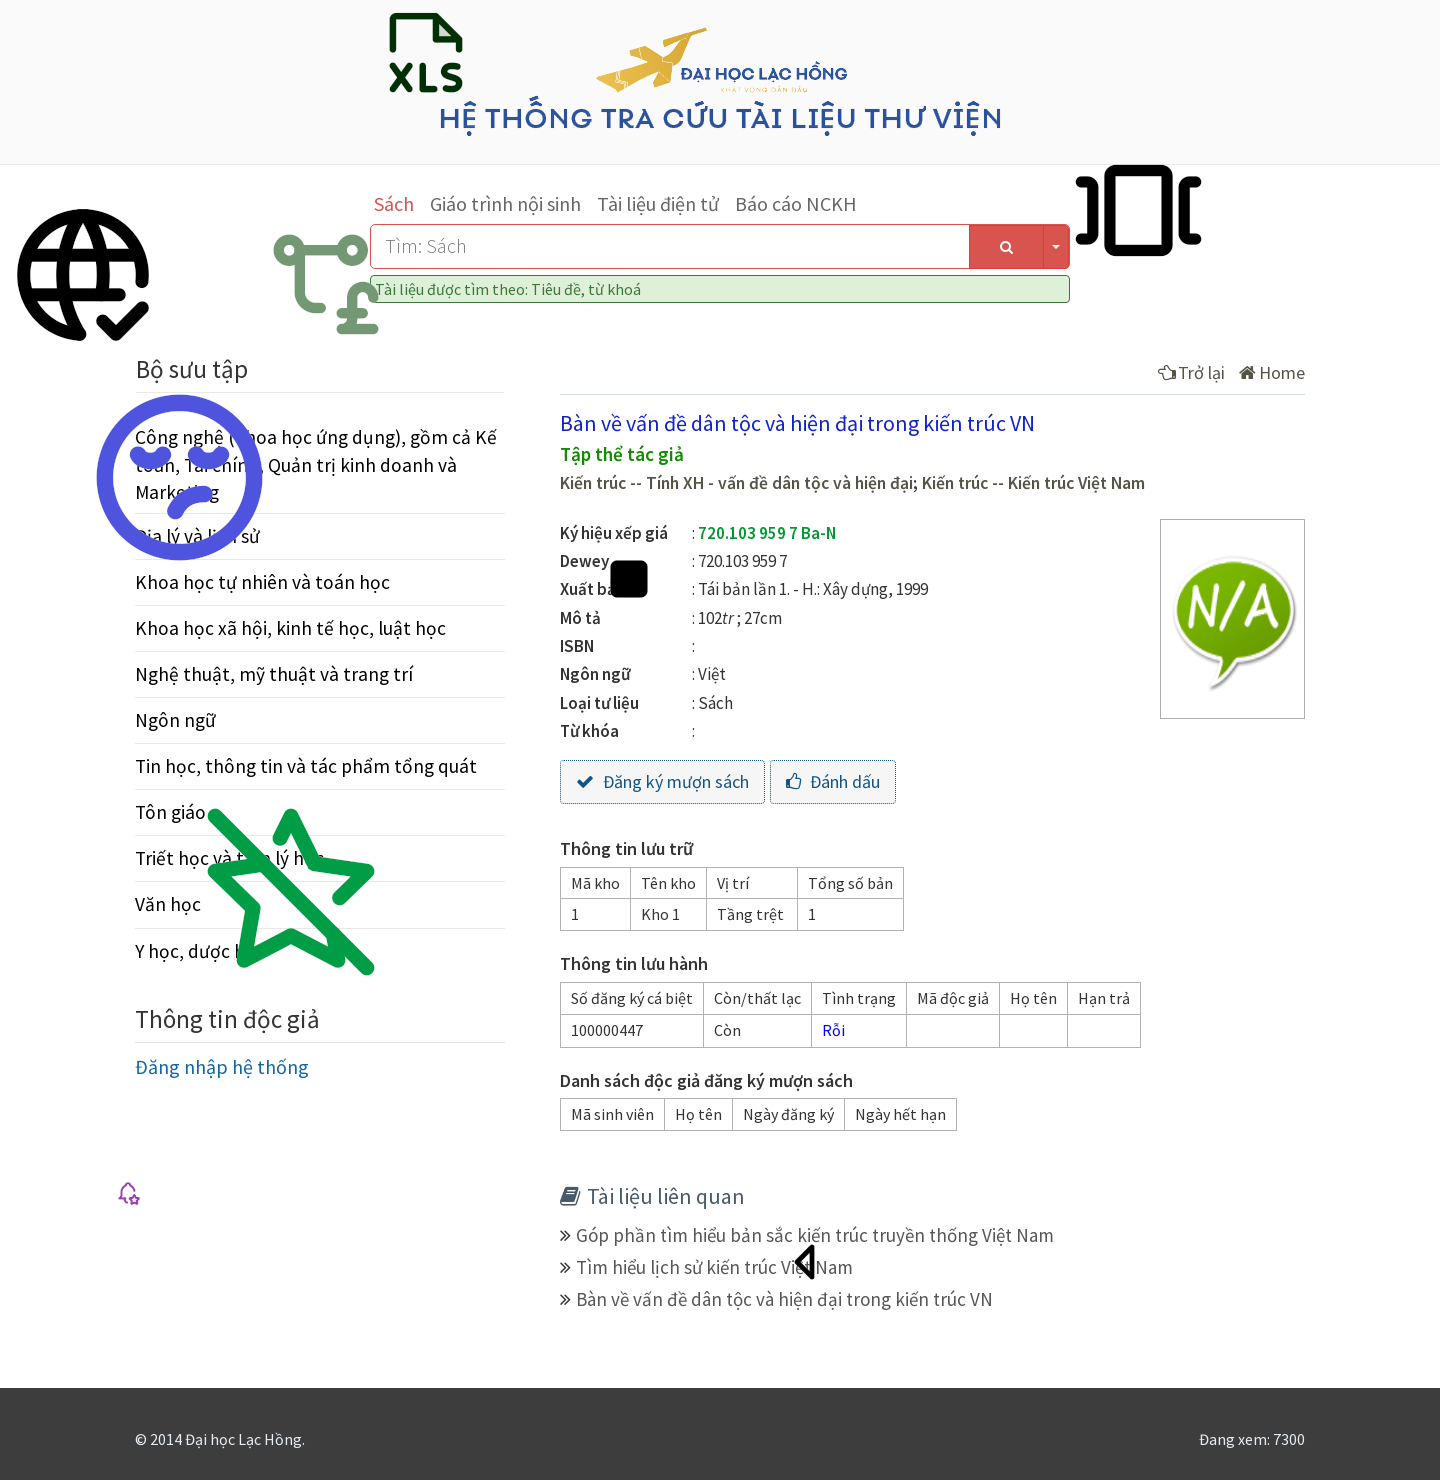 Image resolution: width=1440 pixels, height=1480 pixels. Describe the element at coordinates (291, 892) in the screenshot. I see `remove from favorites` at that location.